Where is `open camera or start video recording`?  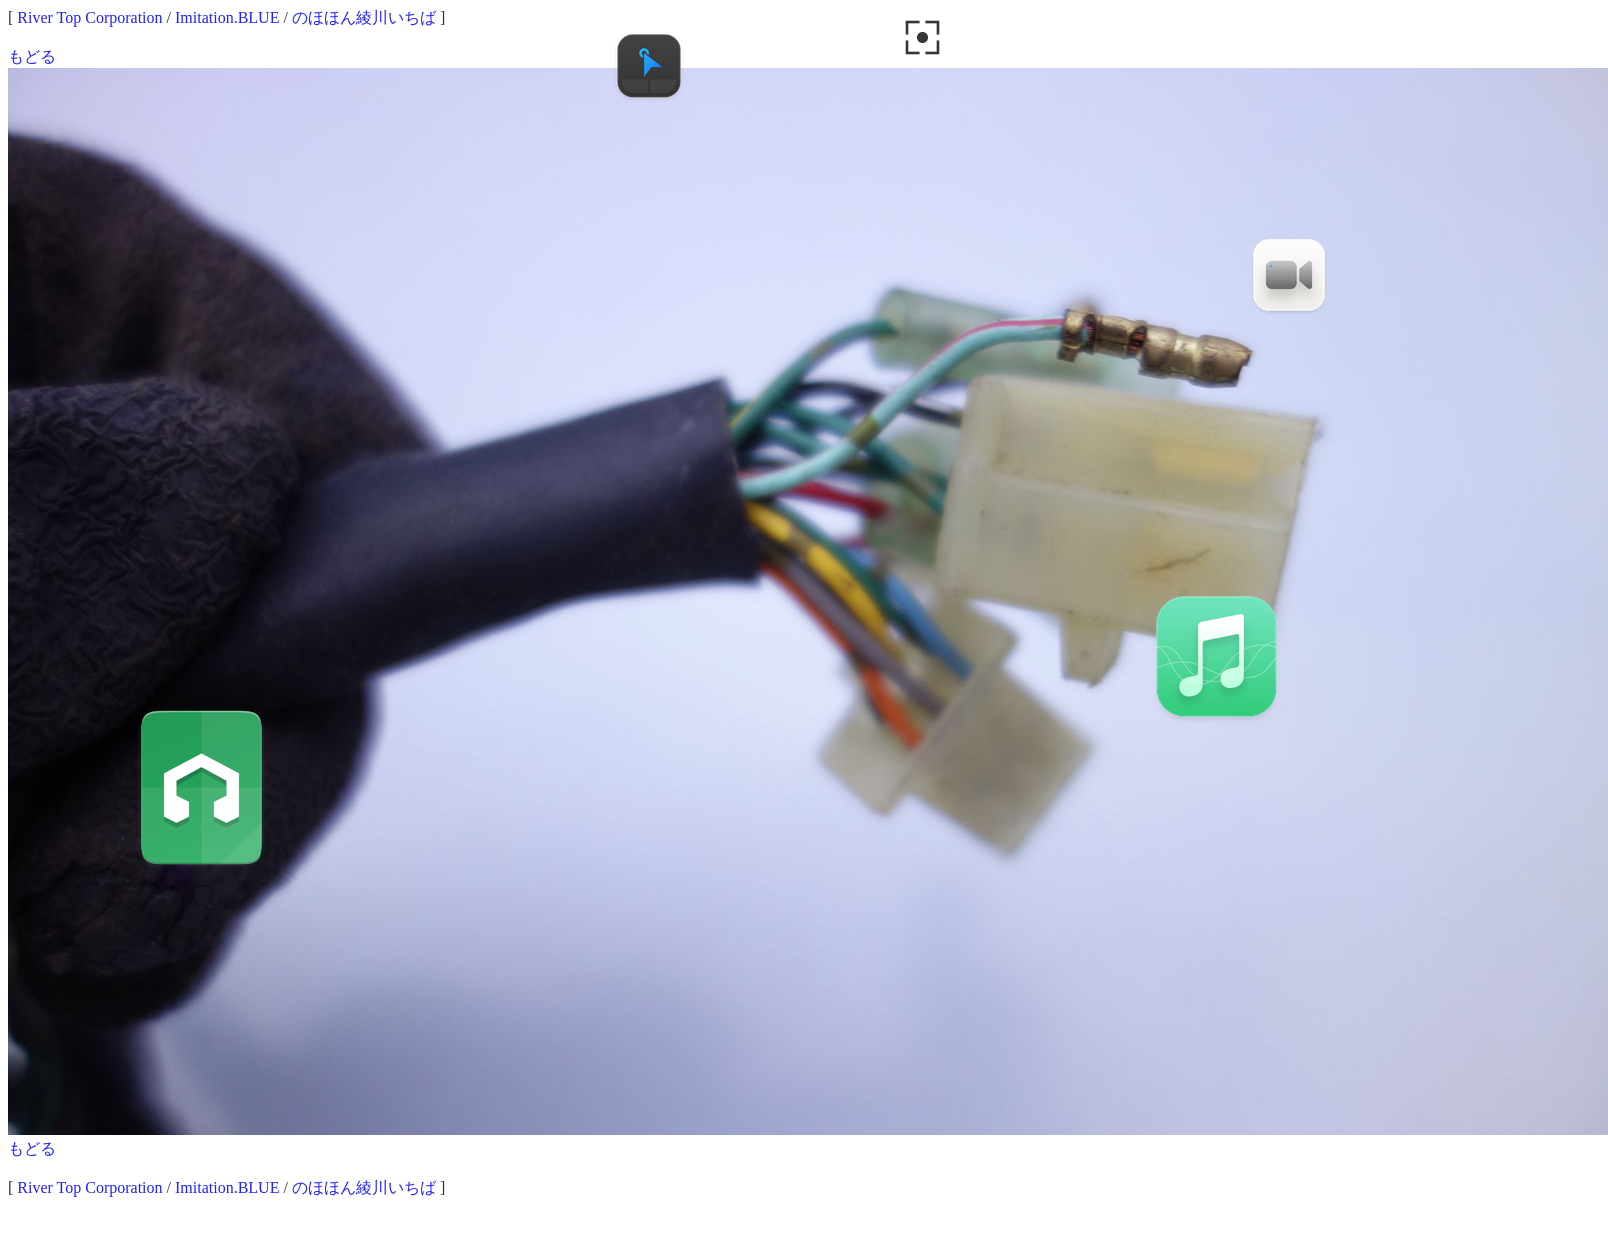 open camera or start video recording is located at coordinates (1289, 275).